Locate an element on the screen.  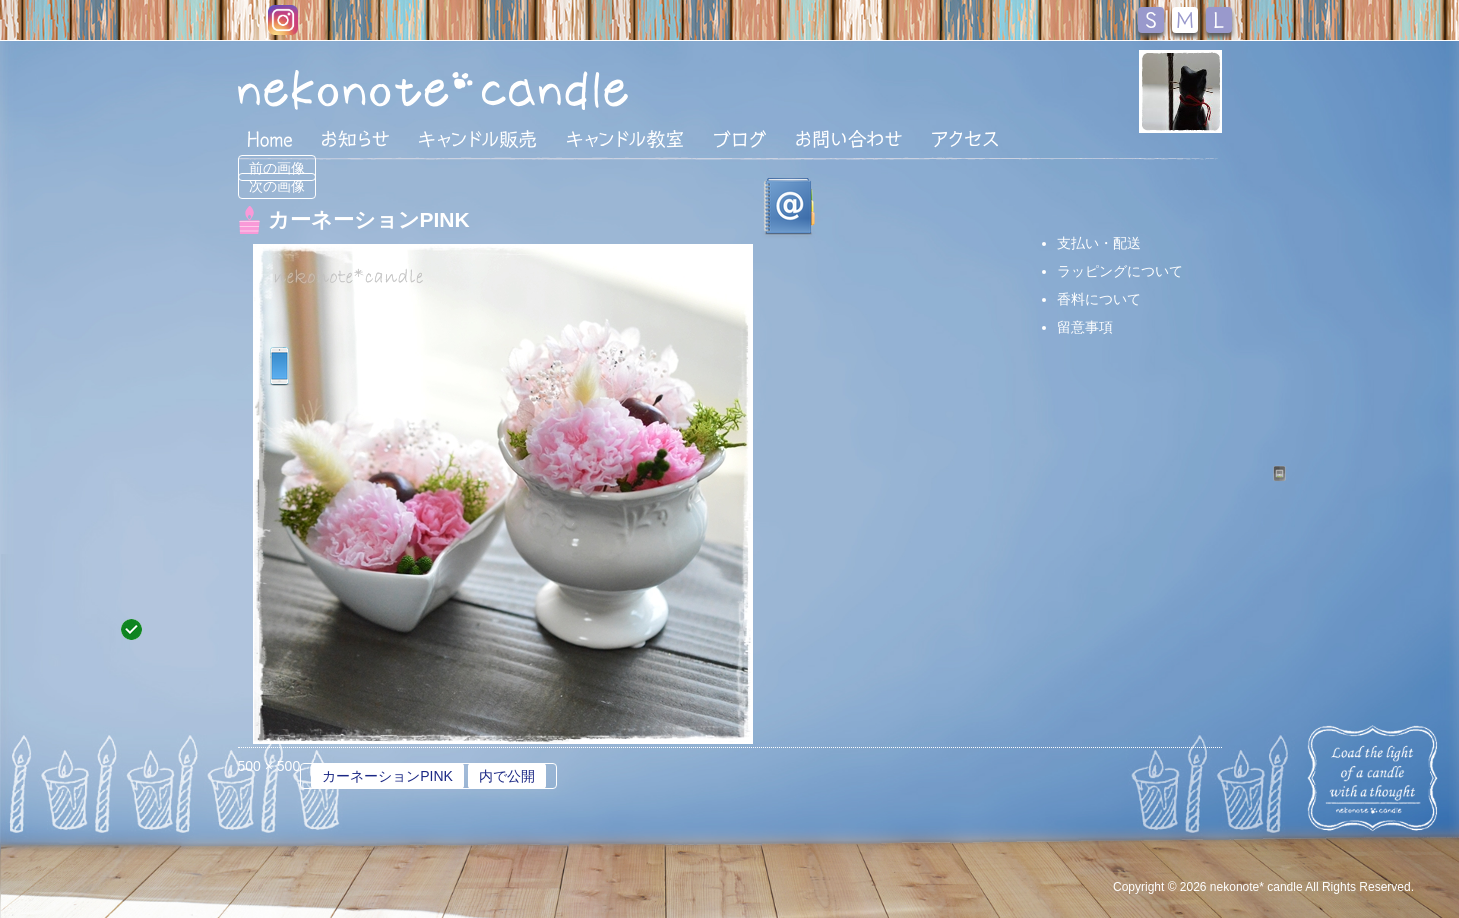
NES game ROM file is located at coordinates (1279, 473).